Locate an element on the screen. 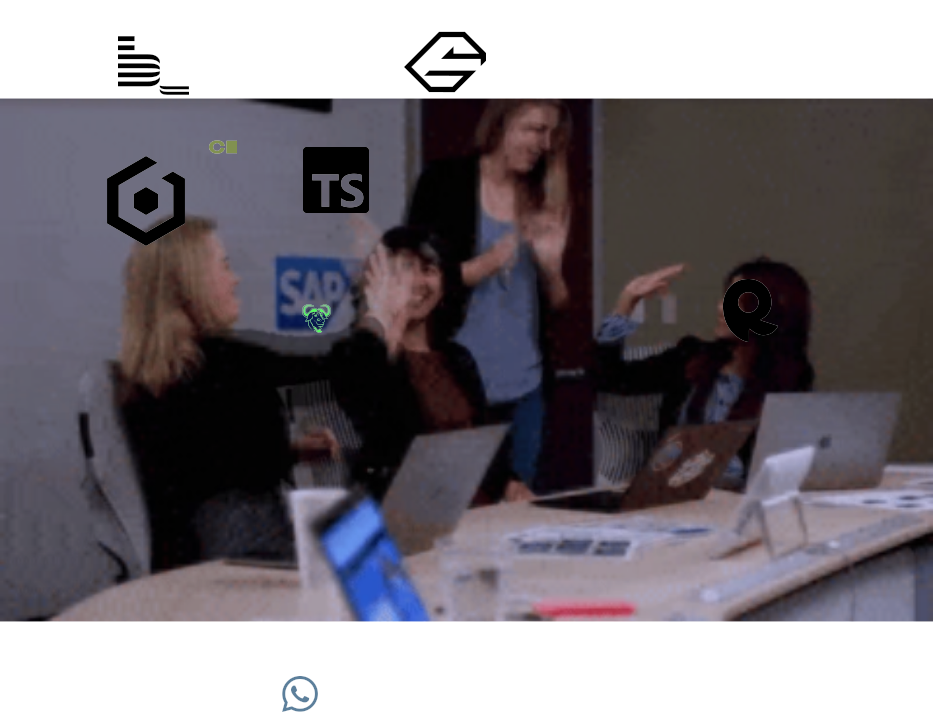 This screenshot has width=933, height=720. typescript programming language logo is located at coordinates (336, 180).